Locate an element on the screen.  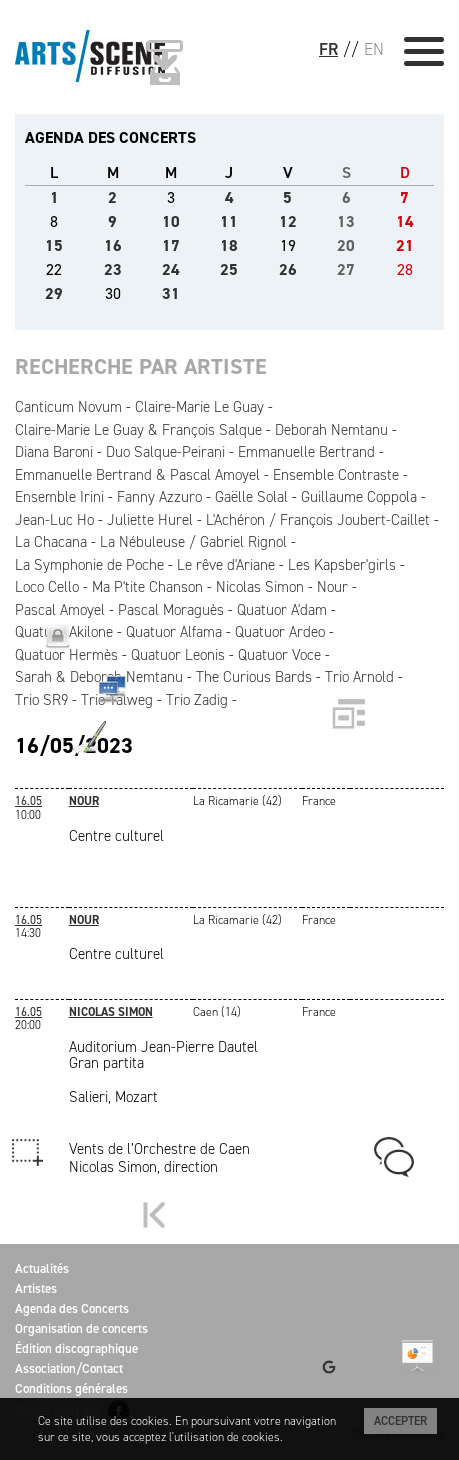
switch text direction to right-to-left is located at coordinates (89, 737).